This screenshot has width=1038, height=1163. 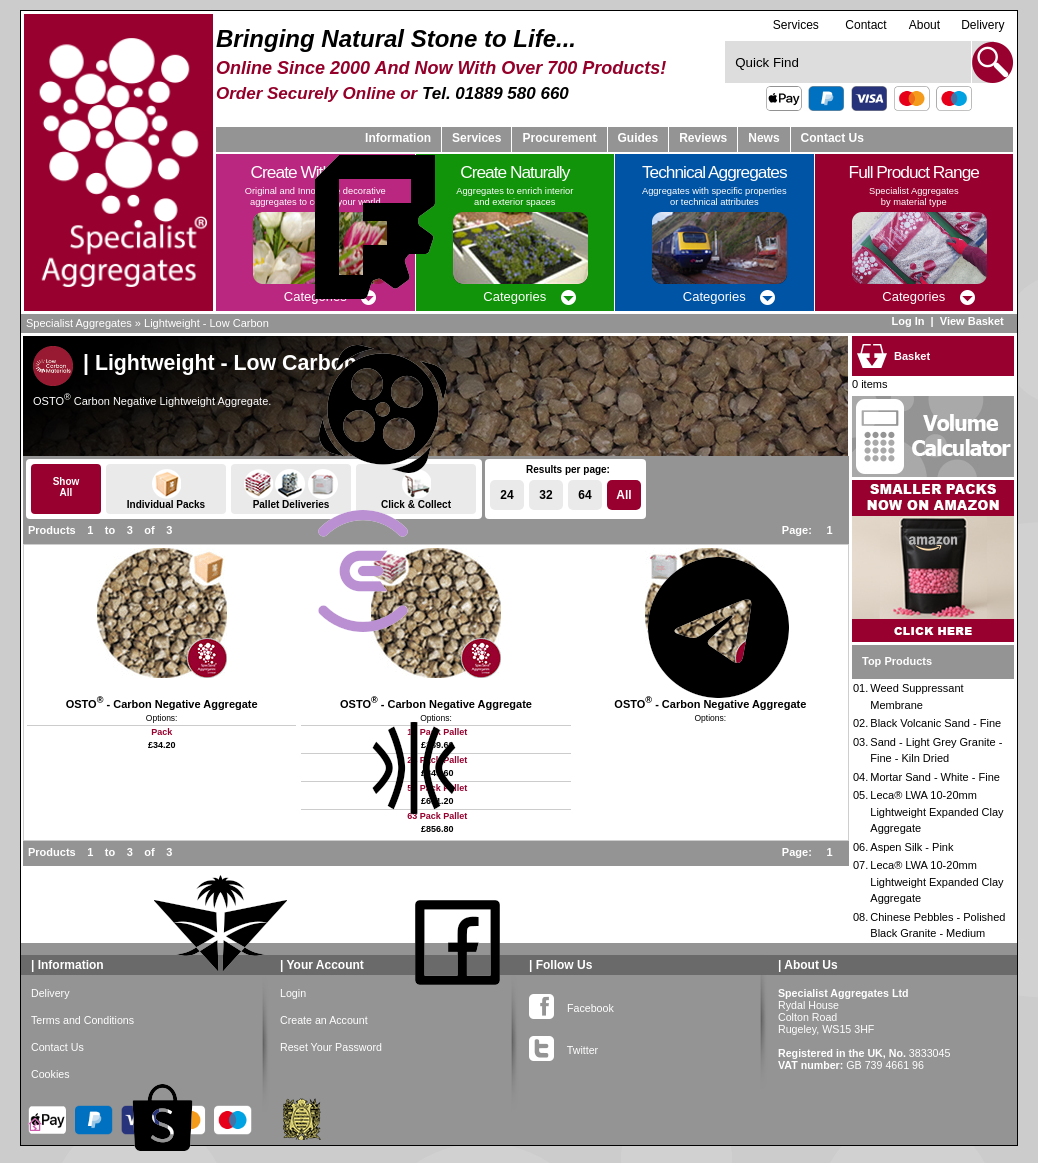 What do you see at coordinates (220, 923) in the screenshot?
I see `navigate to Saudia Airlines website or app` at bounding box center [220, 923].